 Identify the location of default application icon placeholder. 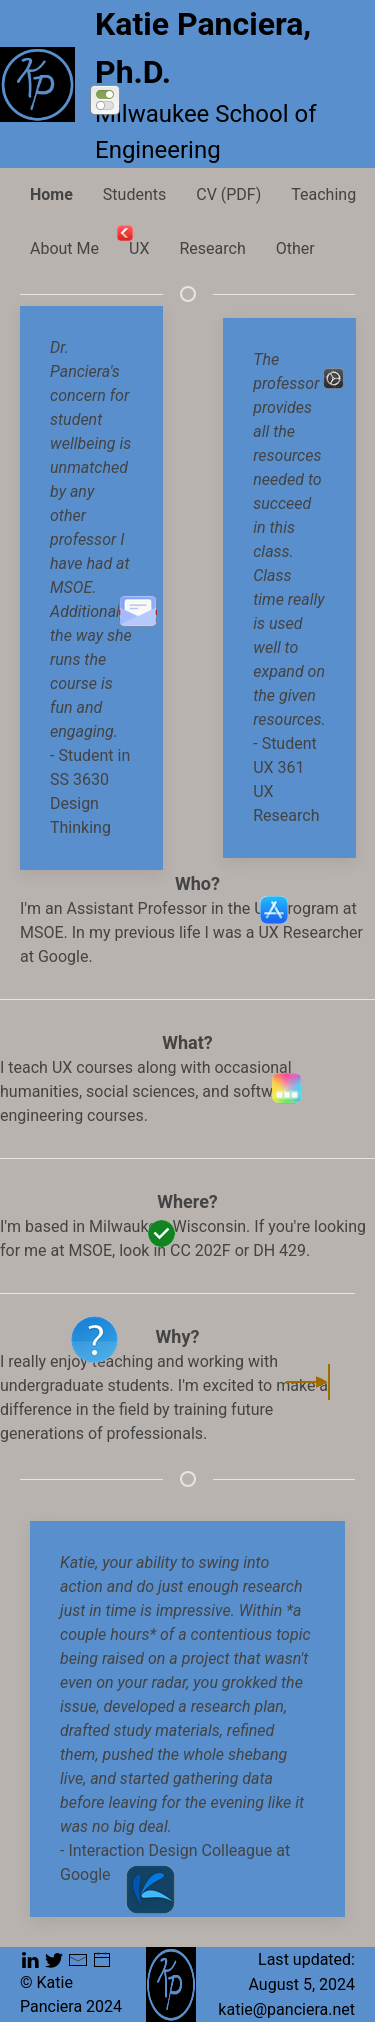
(333, 378).